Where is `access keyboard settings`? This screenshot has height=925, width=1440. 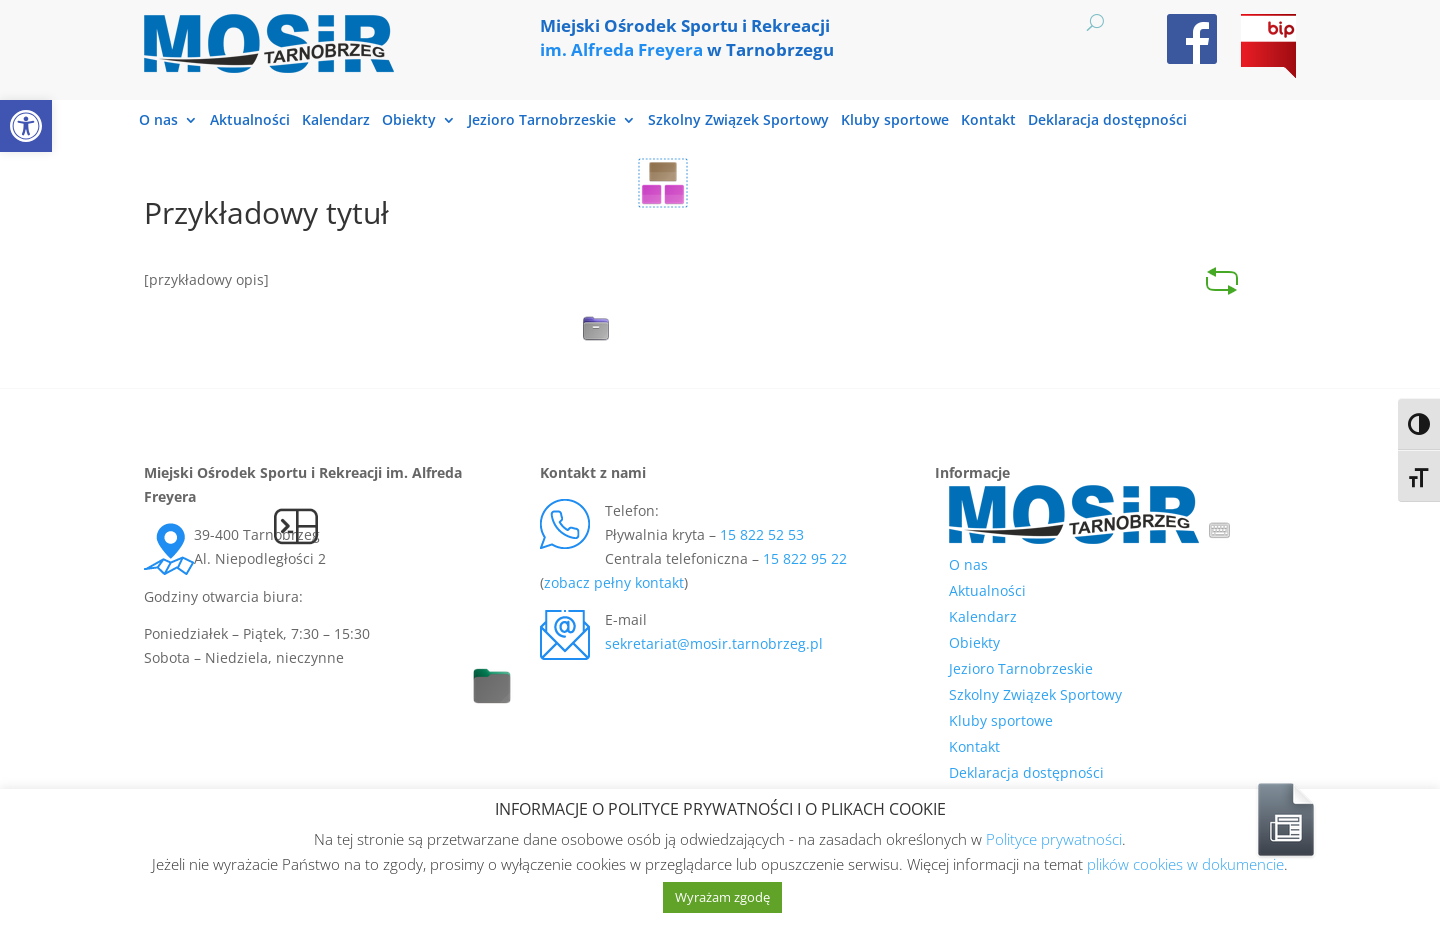
access keyboard settings is located at coordinates (1219, 530).